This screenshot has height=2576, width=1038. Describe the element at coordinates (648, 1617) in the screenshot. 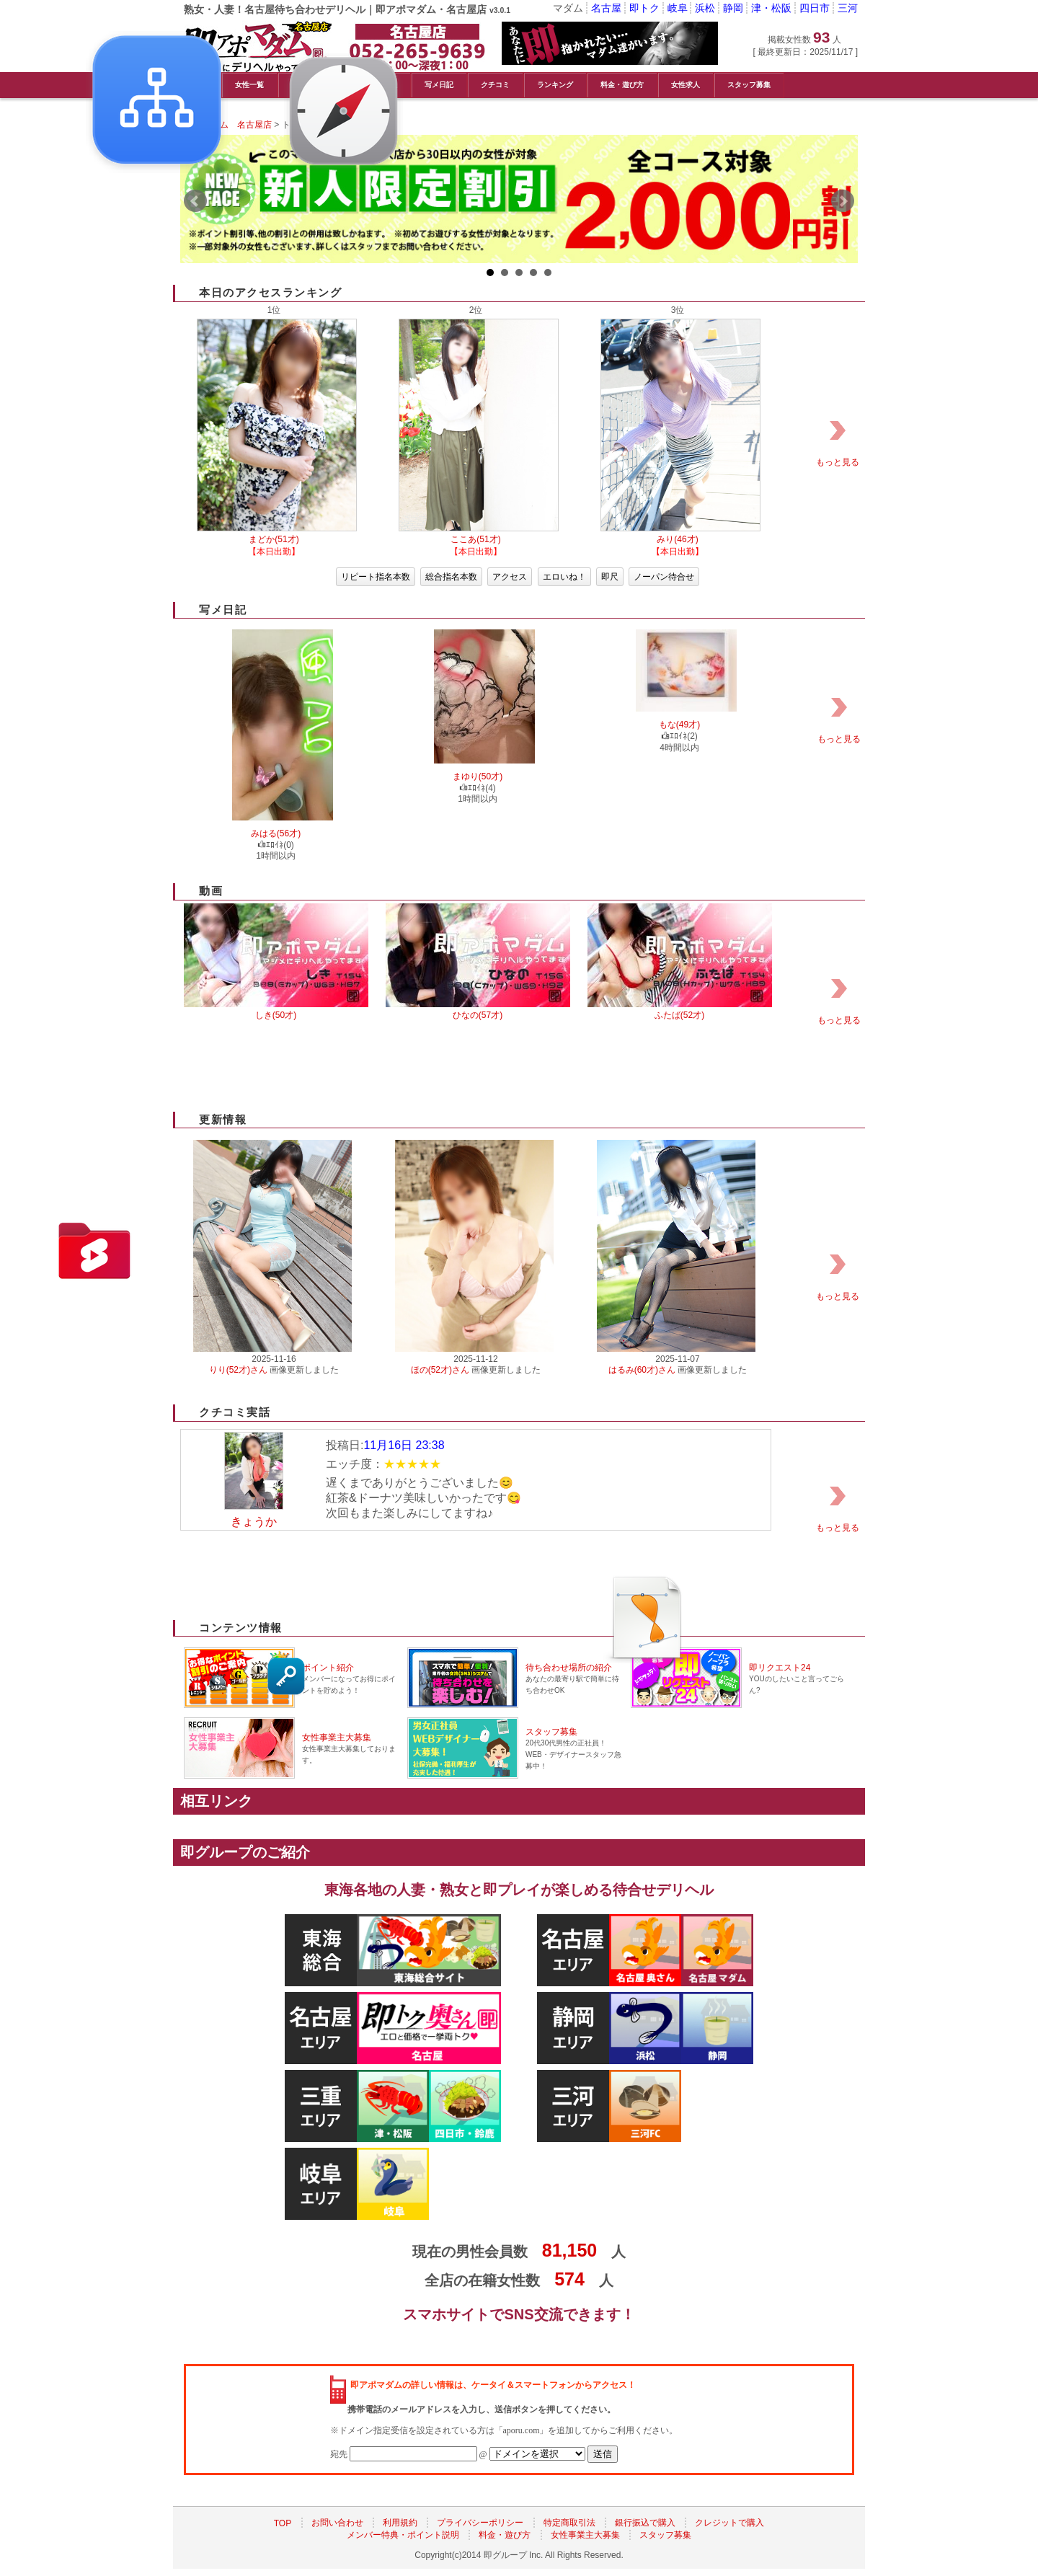

I see `open a vector drawing or illustration file` at that location.